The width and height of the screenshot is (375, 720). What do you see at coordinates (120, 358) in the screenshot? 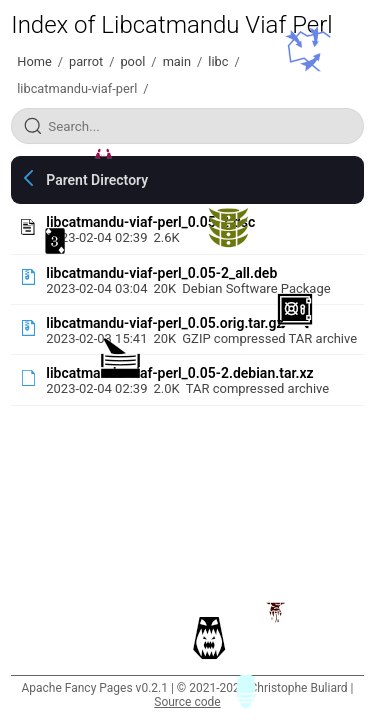
I see `access boxing or fighting game mode` at bounding box center [120, 358].